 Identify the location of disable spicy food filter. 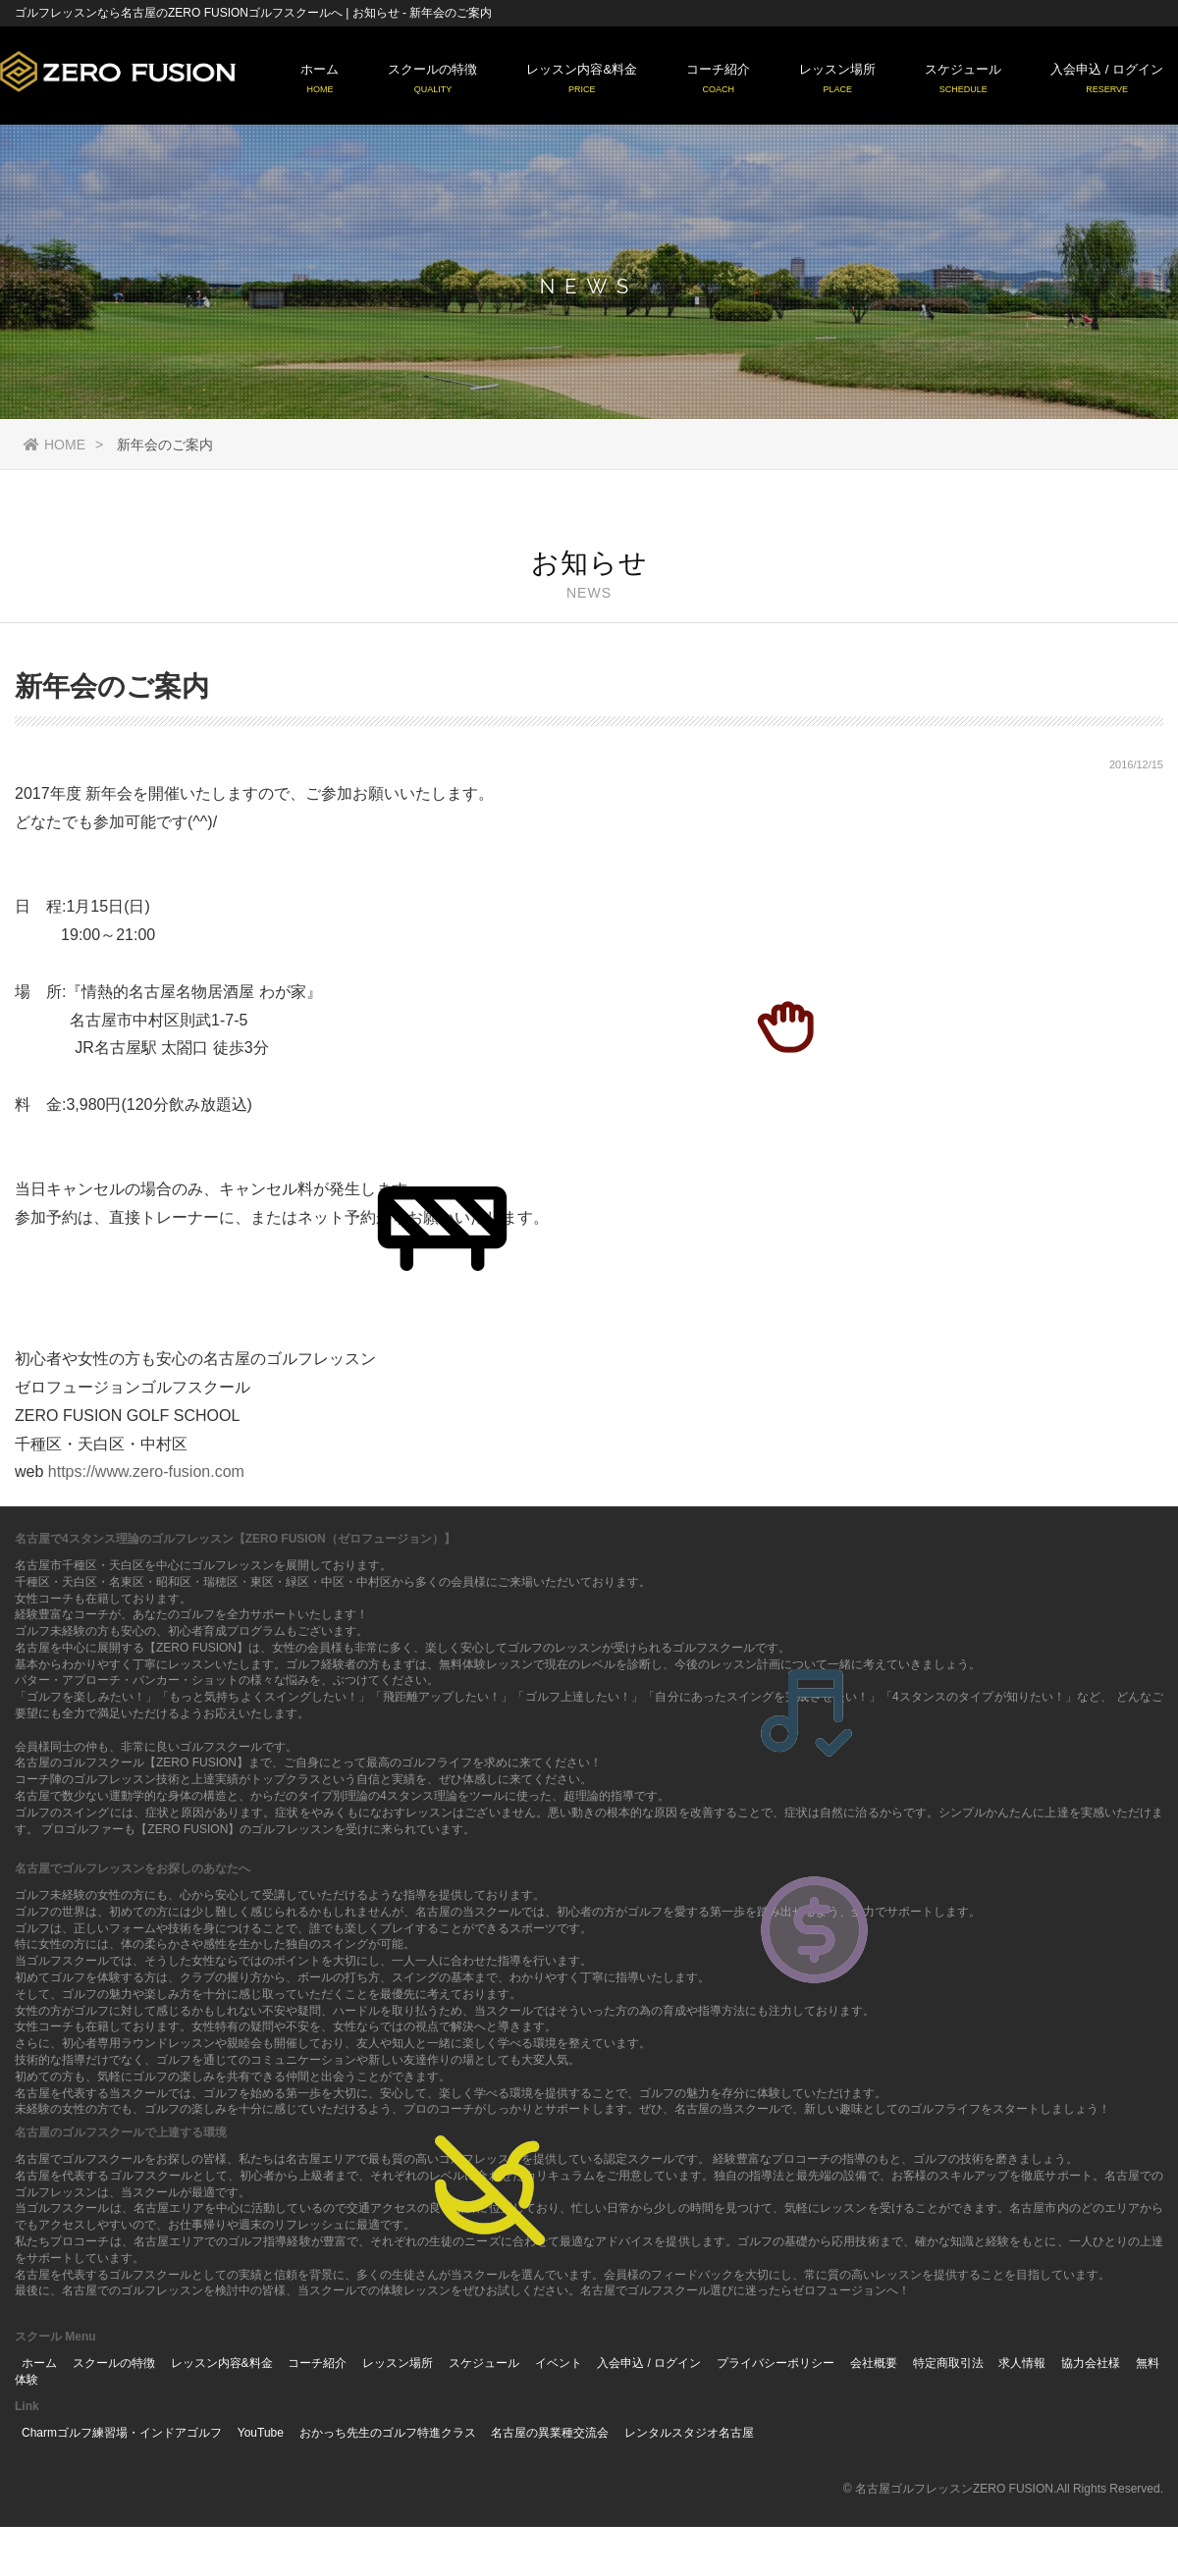
(490, 2190).